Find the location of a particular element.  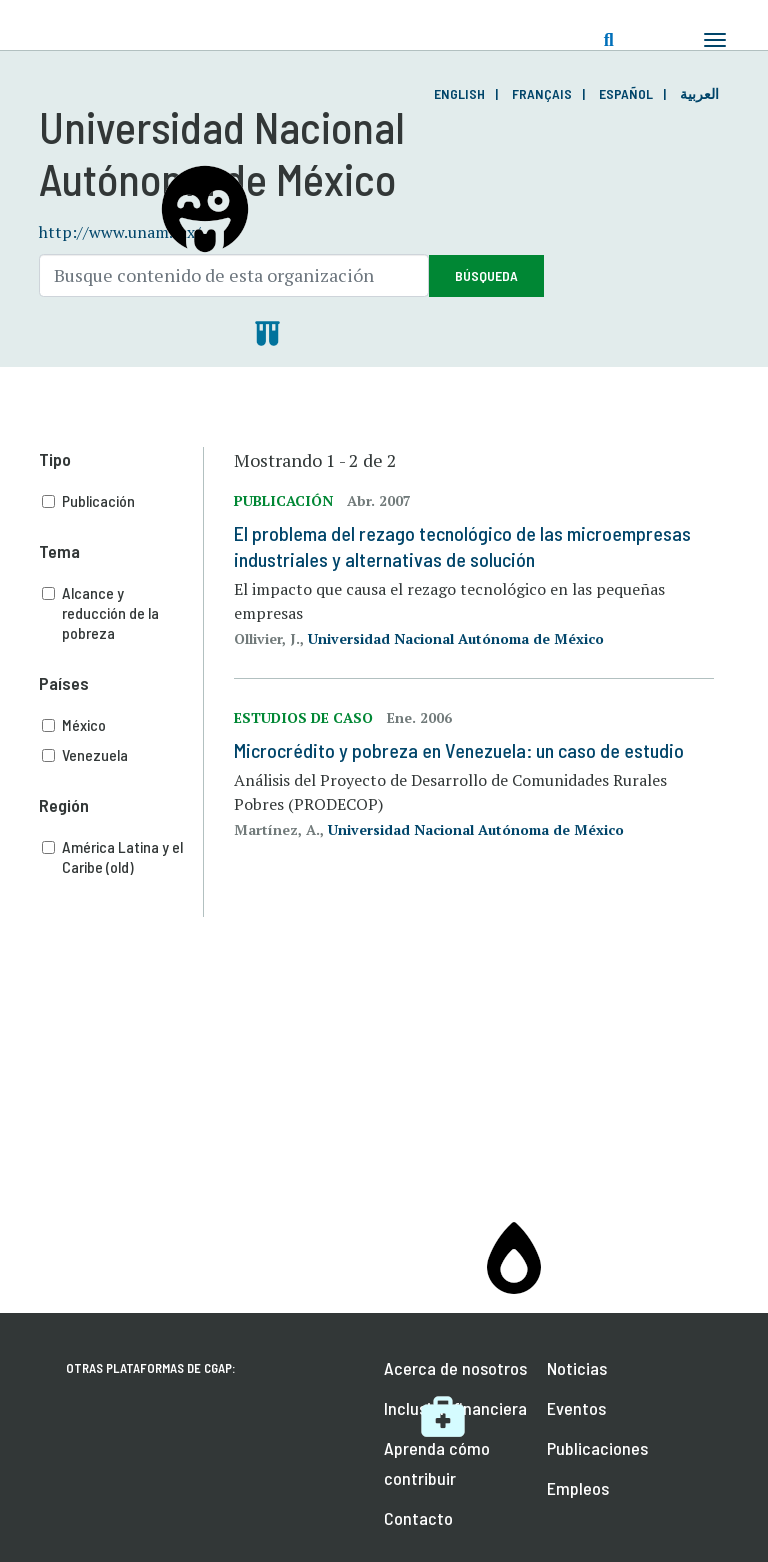

view lab results or test samples is located at coordinates (267, 333).